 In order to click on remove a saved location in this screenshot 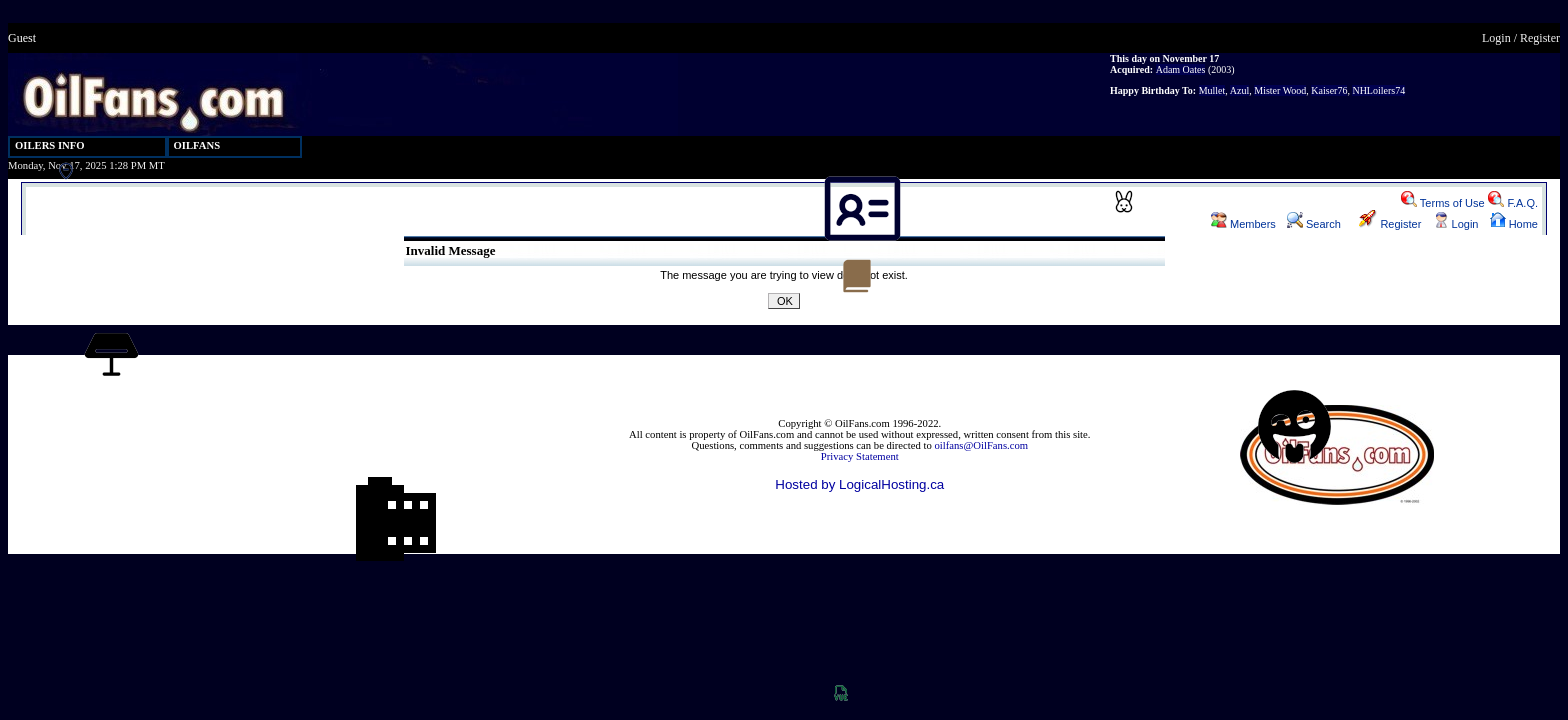, I will do `click(66, 171)`.